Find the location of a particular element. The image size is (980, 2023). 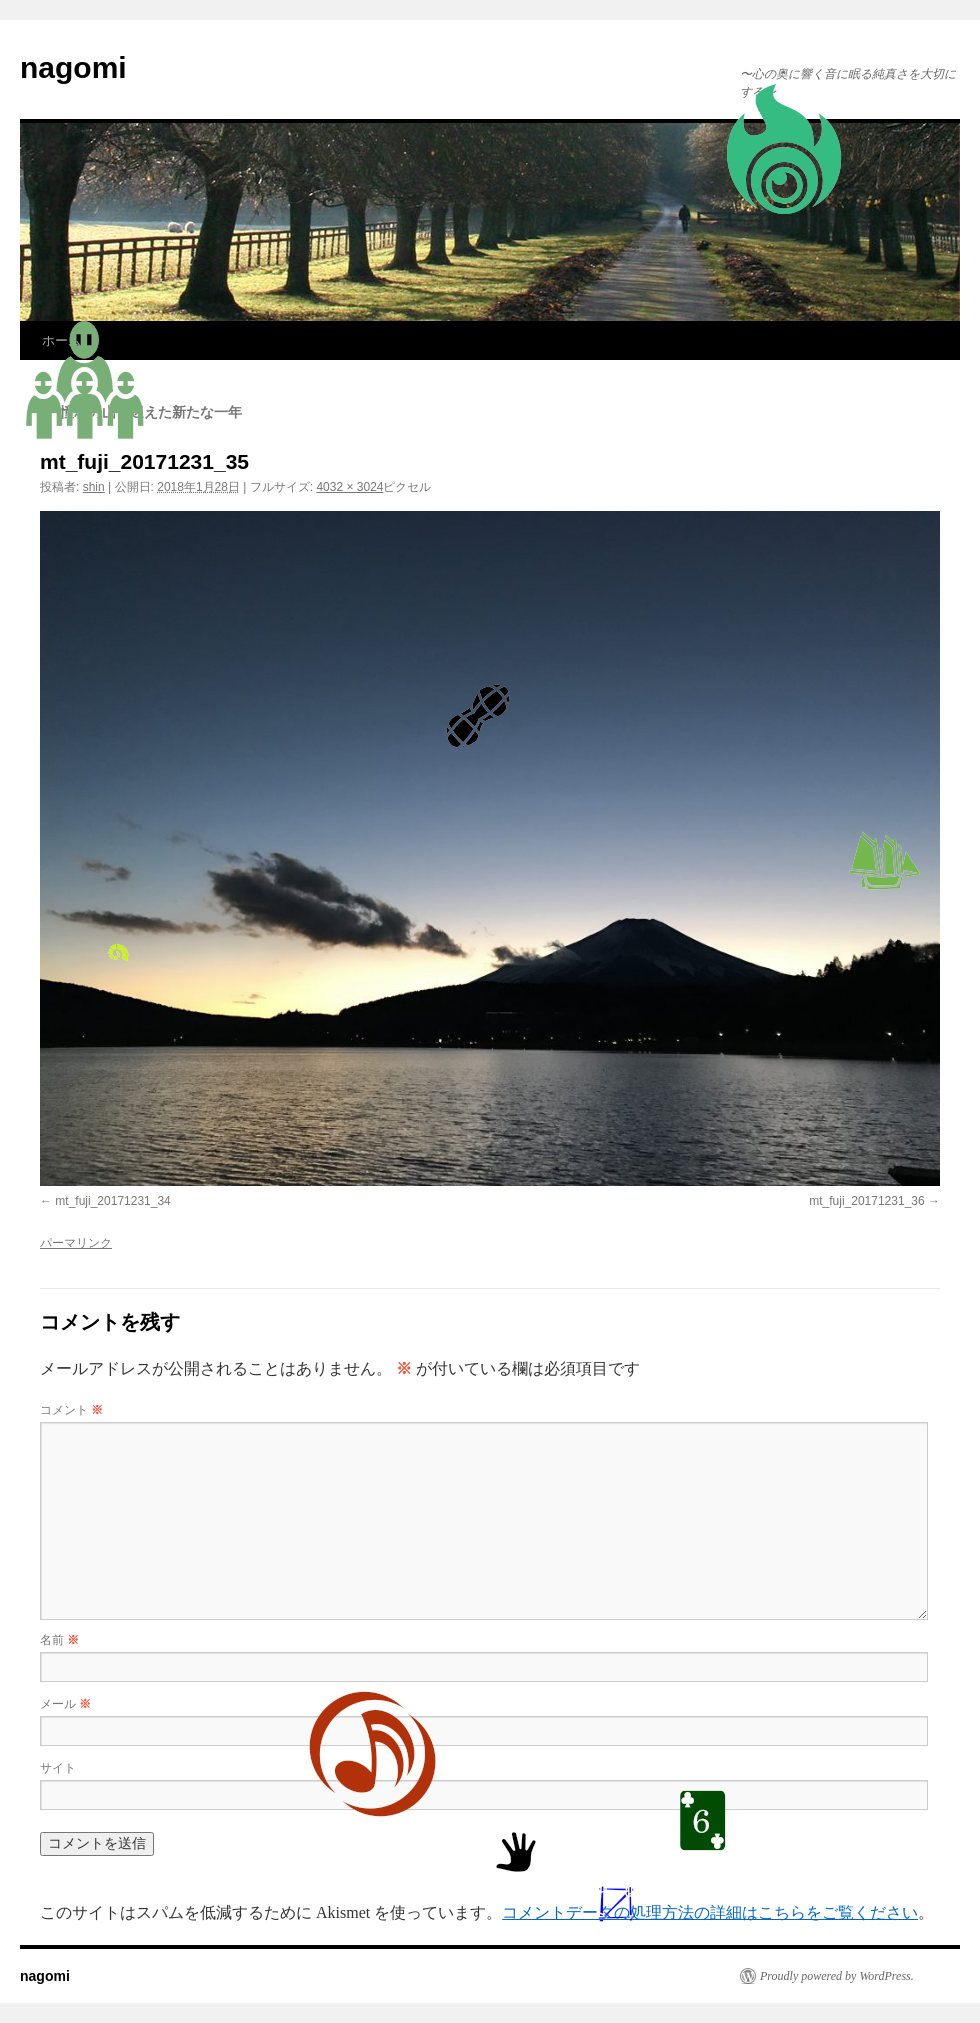

cast a music-based spell or ability is located at coordinates (372, 1754).